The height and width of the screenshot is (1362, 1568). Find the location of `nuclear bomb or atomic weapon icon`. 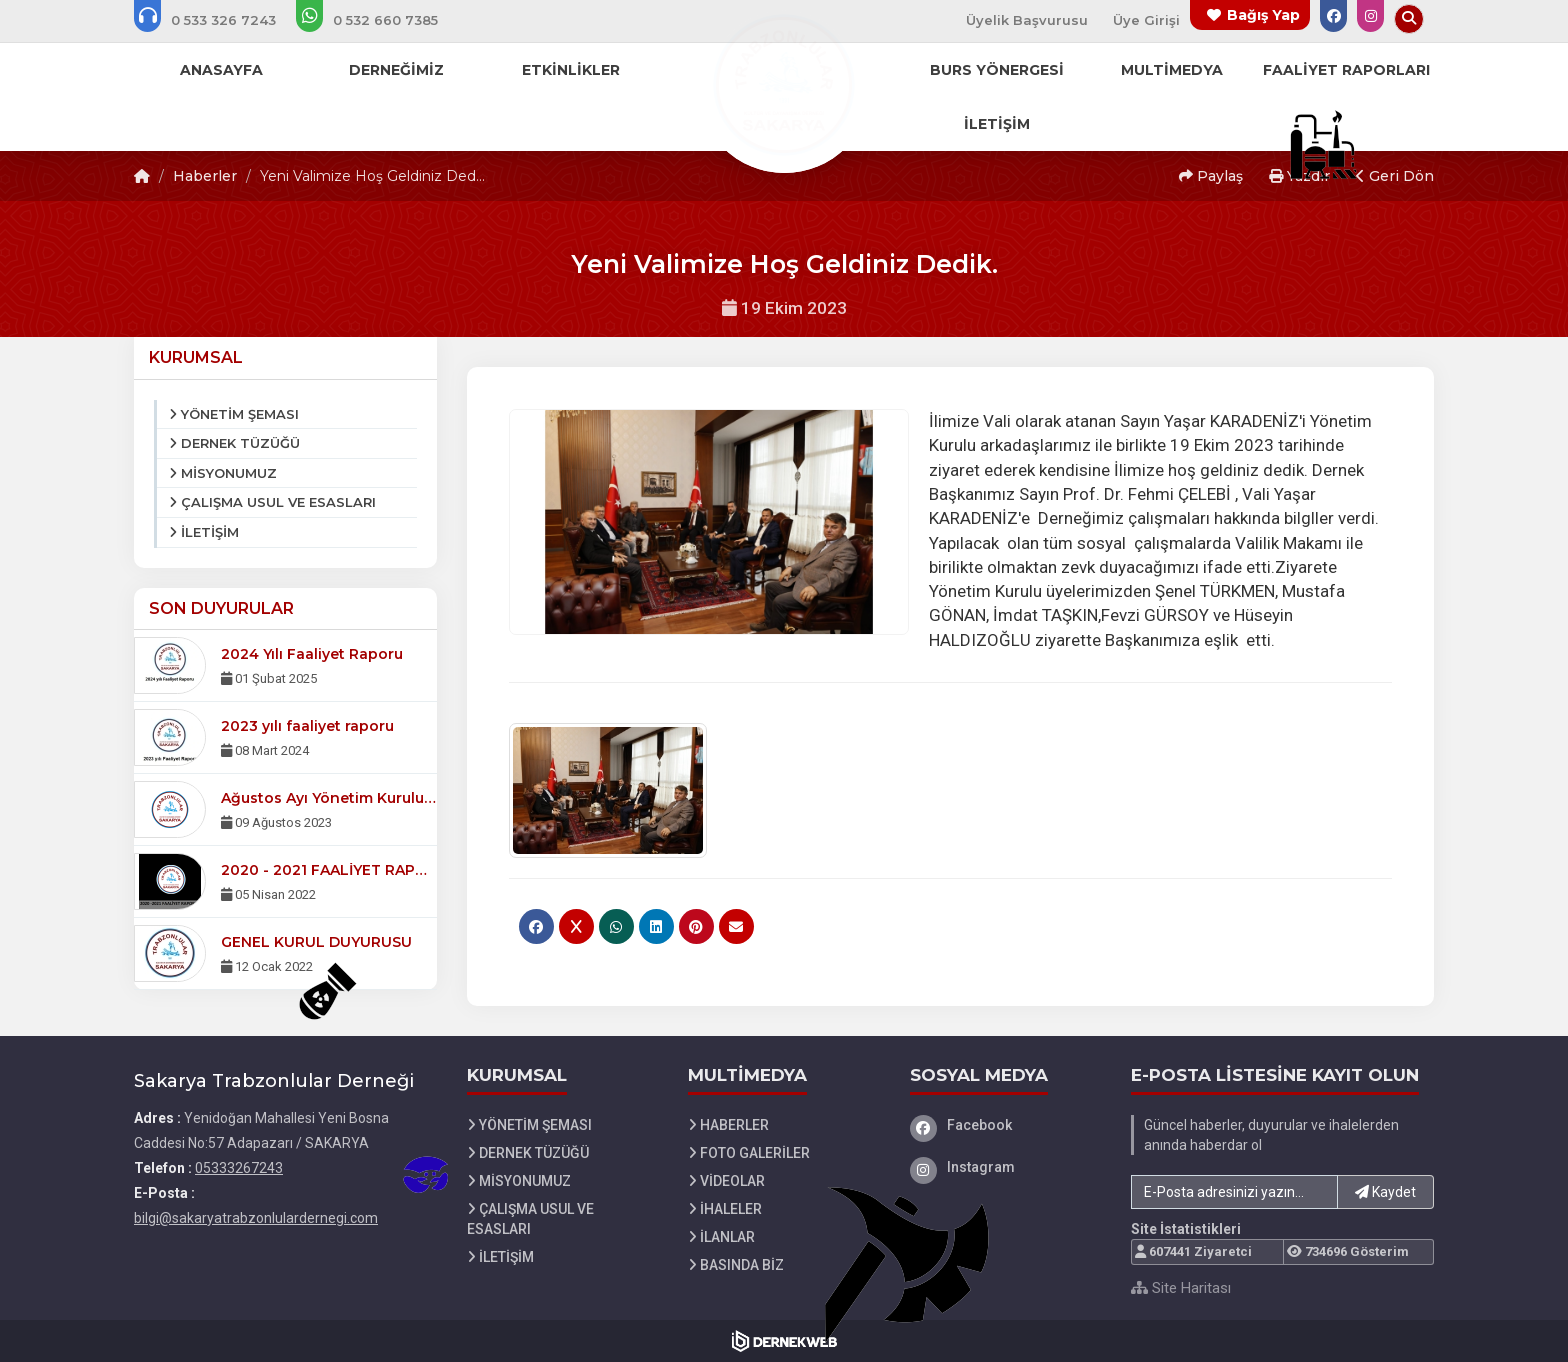

nuclear bomb or atomic weapon icon is located at coordinates (328, 991).